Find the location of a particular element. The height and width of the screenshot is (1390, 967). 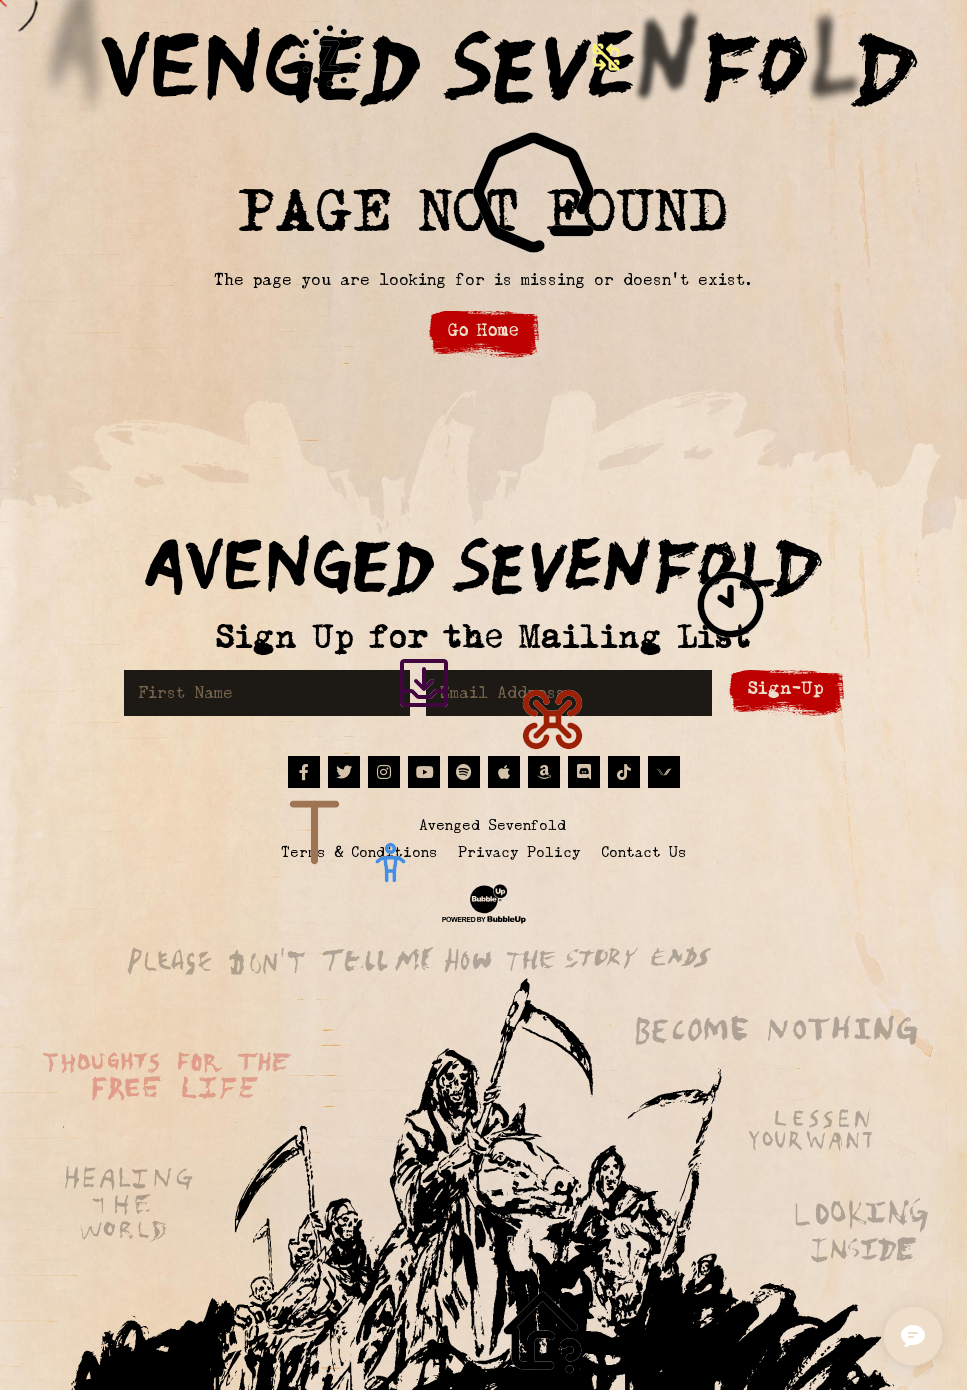

view male user profile is located at coordinates (390, 863).